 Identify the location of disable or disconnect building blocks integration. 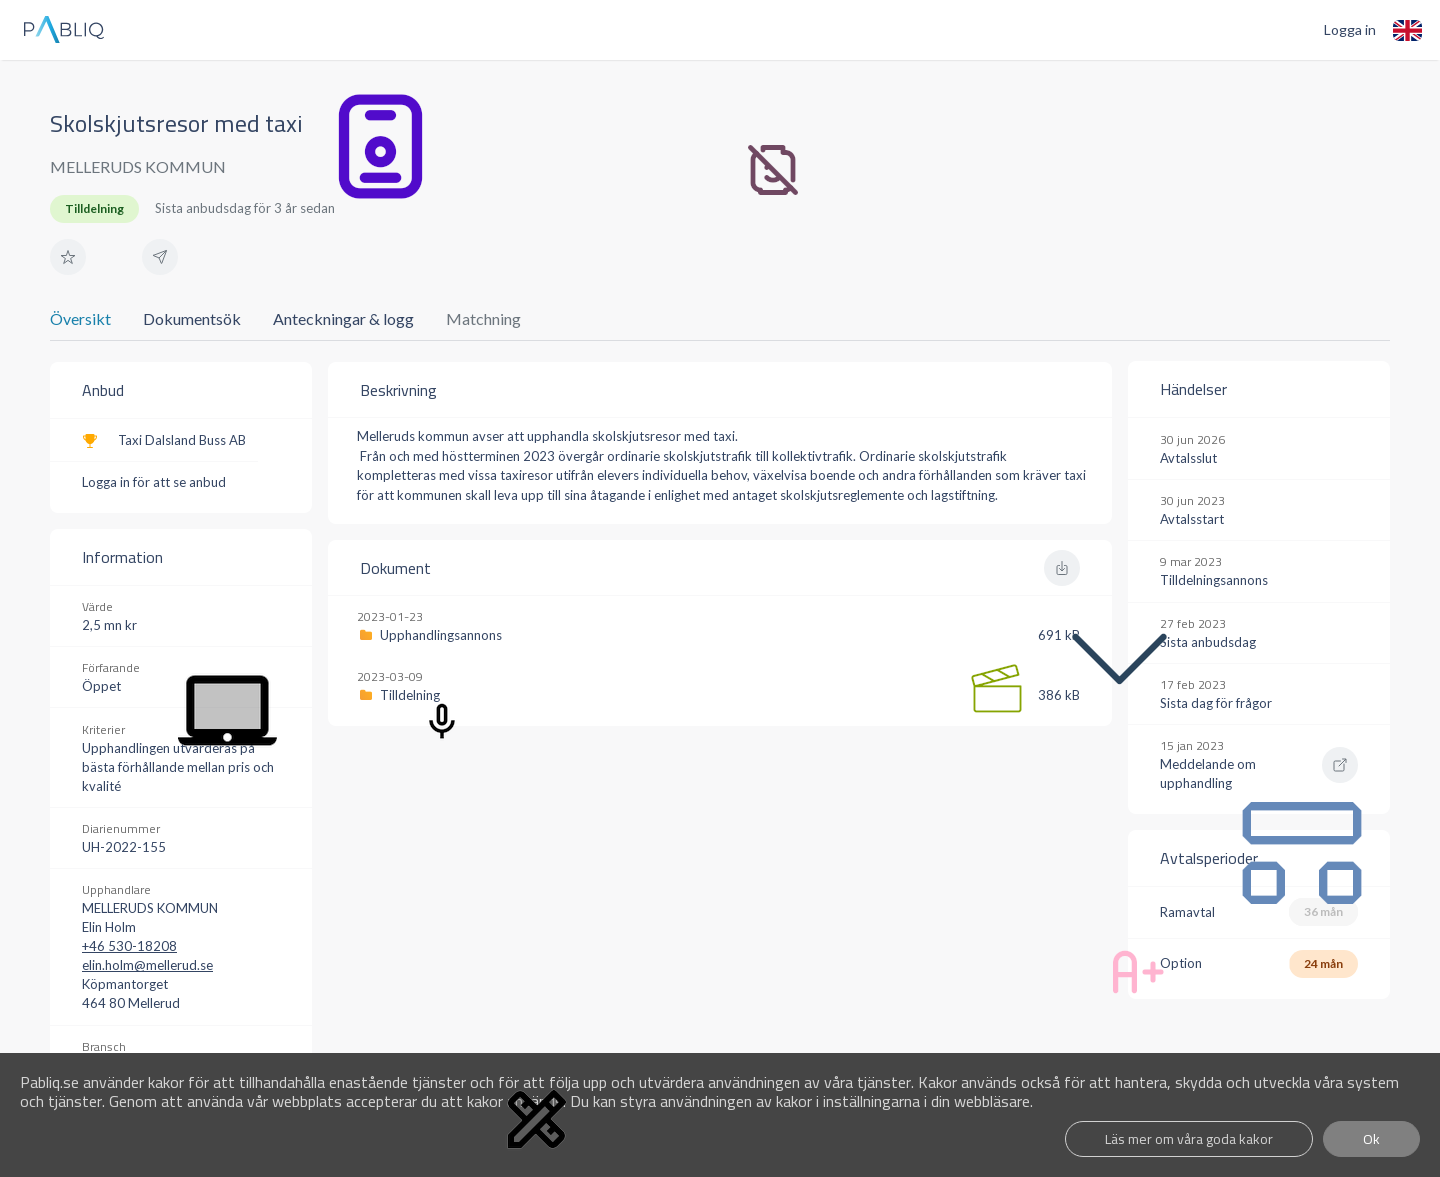
(773, 170).